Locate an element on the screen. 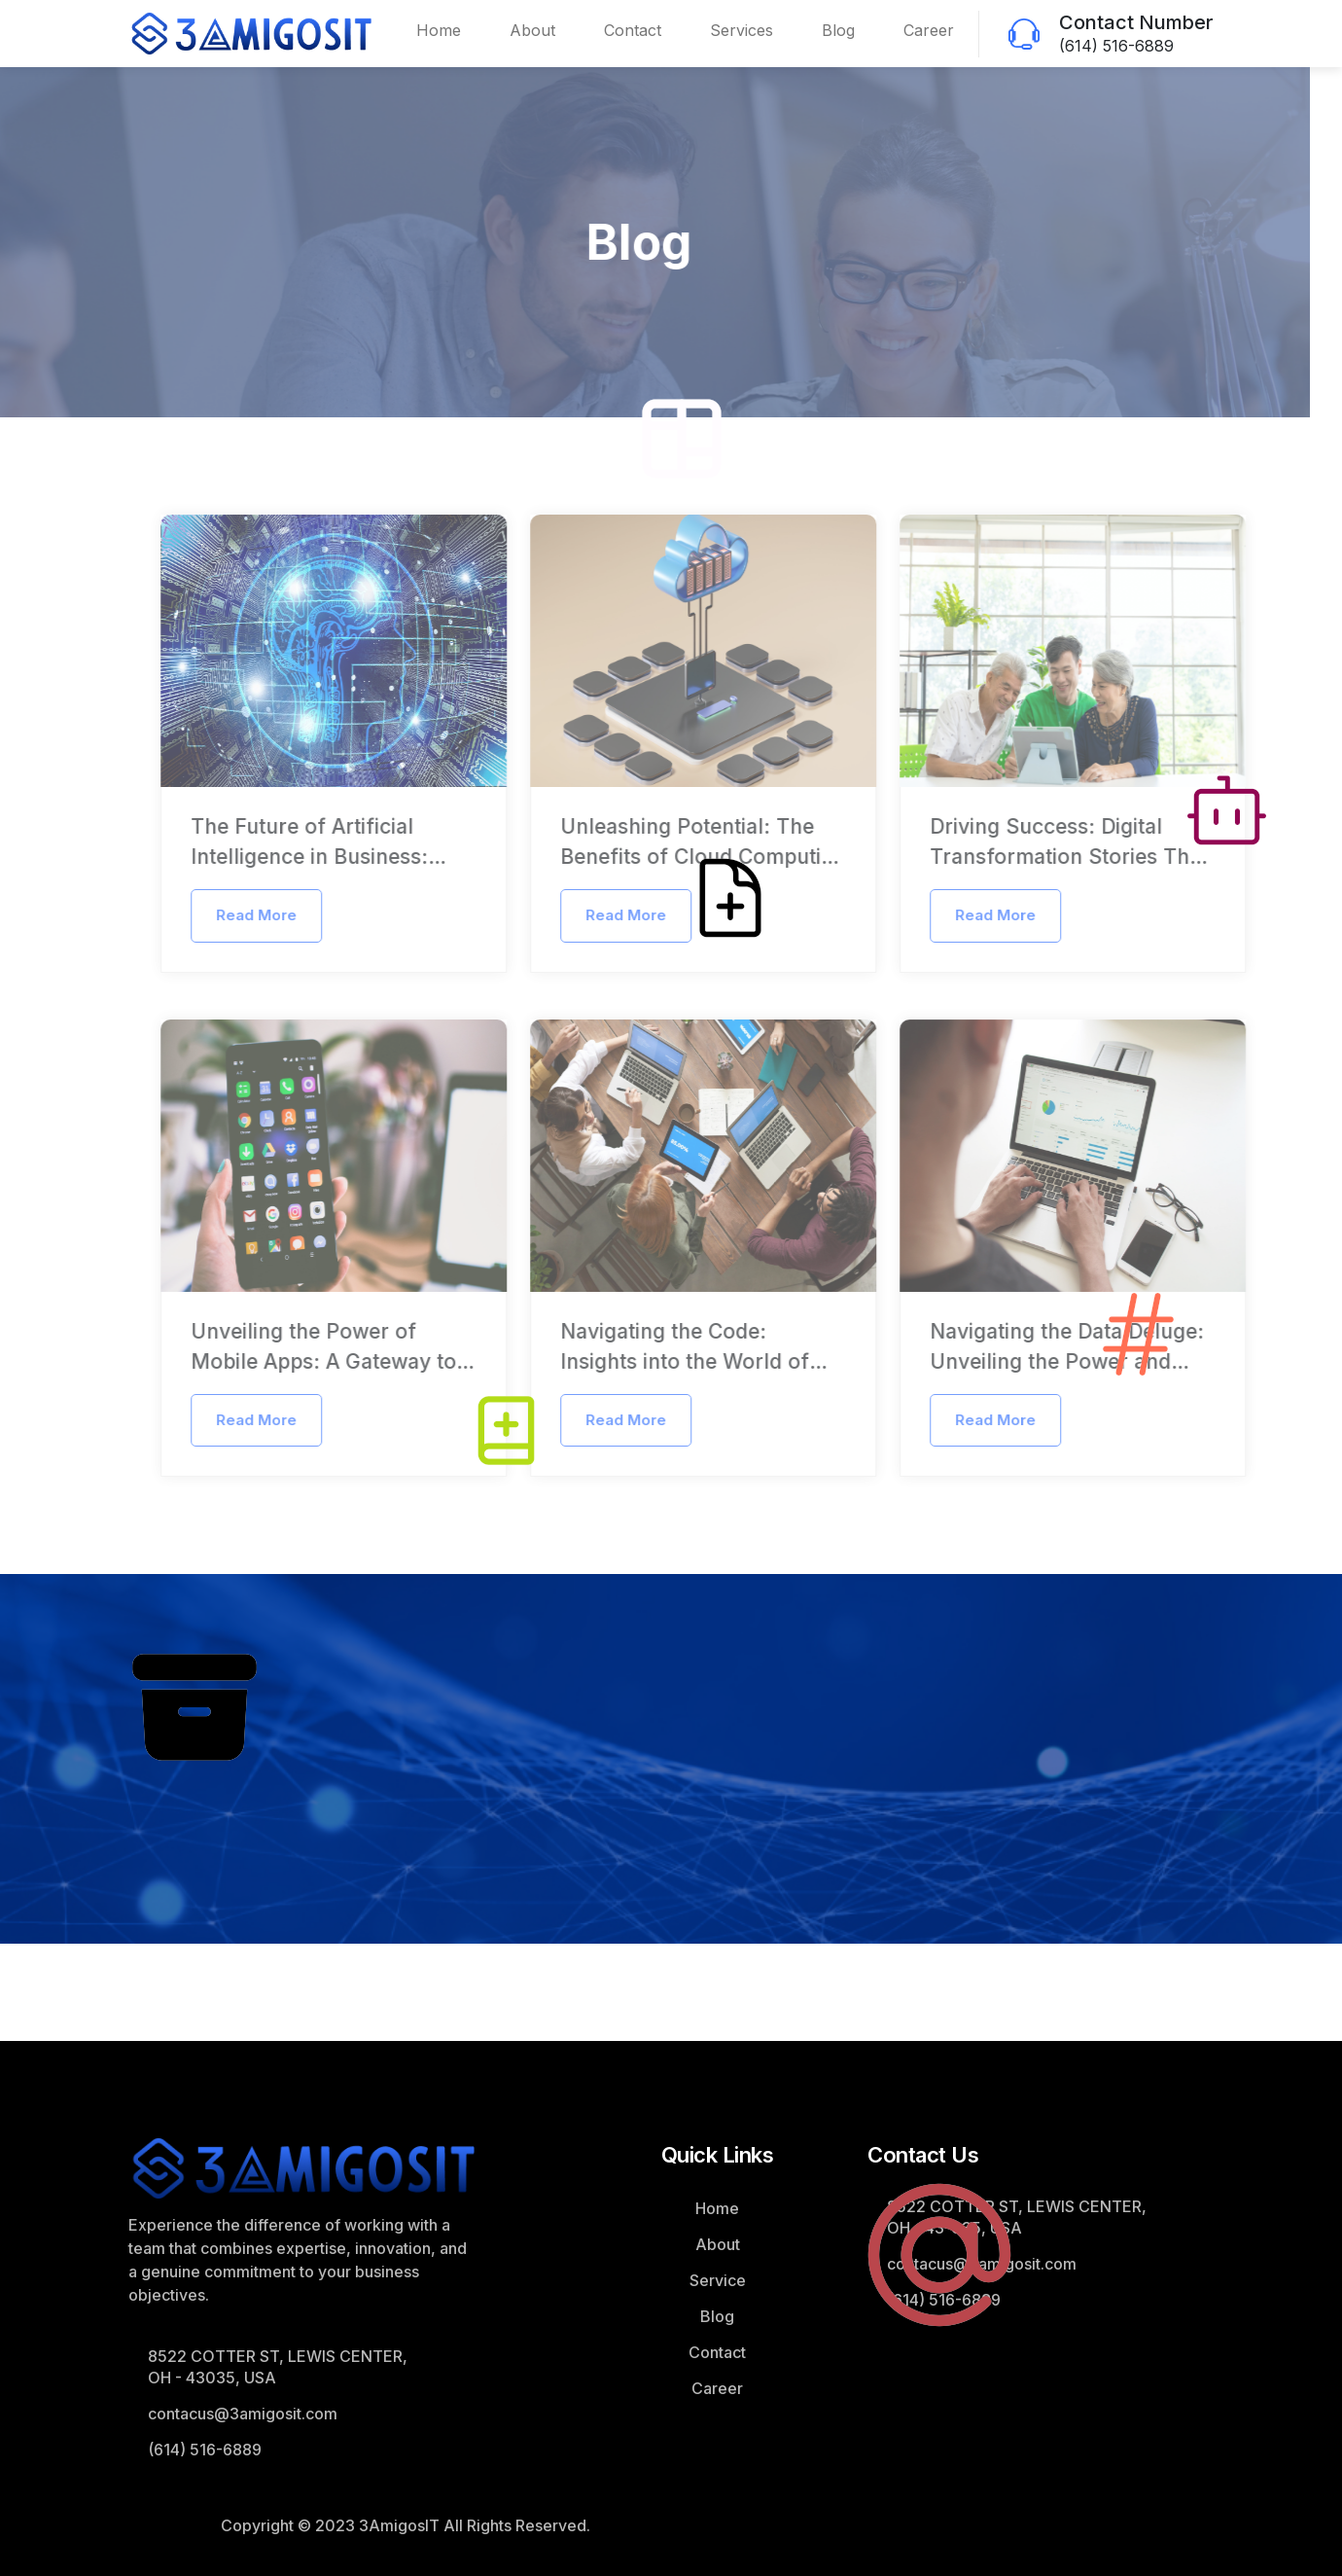 Image resolution: width=1342 pixels, height=2576 pixels. create a new document is located at coordinates (730, 898).